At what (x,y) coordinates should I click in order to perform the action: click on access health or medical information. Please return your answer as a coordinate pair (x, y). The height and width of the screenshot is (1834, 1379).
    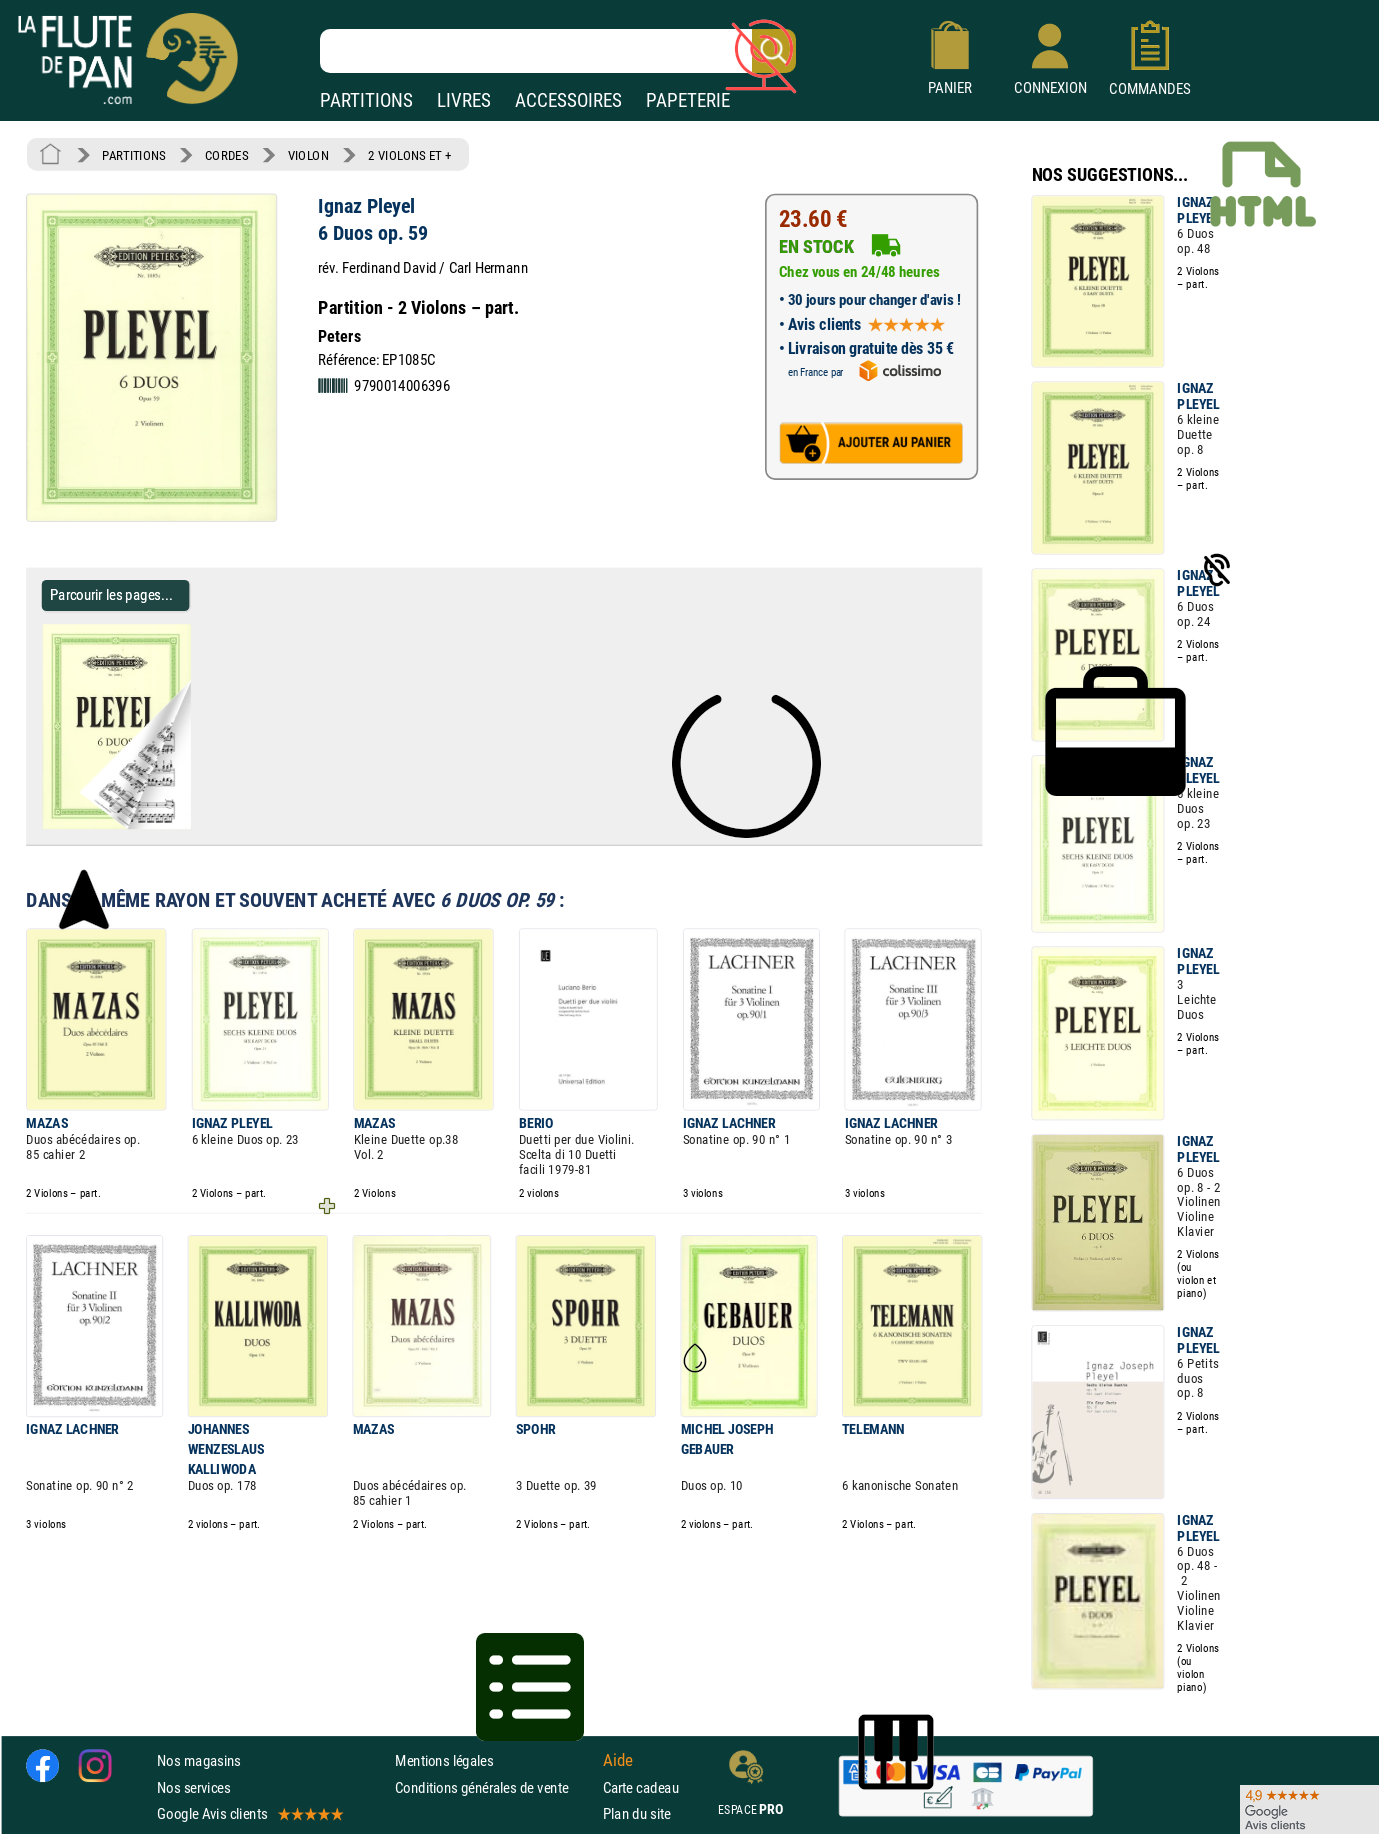
    Looking at the image, I should click on (327, 1206).